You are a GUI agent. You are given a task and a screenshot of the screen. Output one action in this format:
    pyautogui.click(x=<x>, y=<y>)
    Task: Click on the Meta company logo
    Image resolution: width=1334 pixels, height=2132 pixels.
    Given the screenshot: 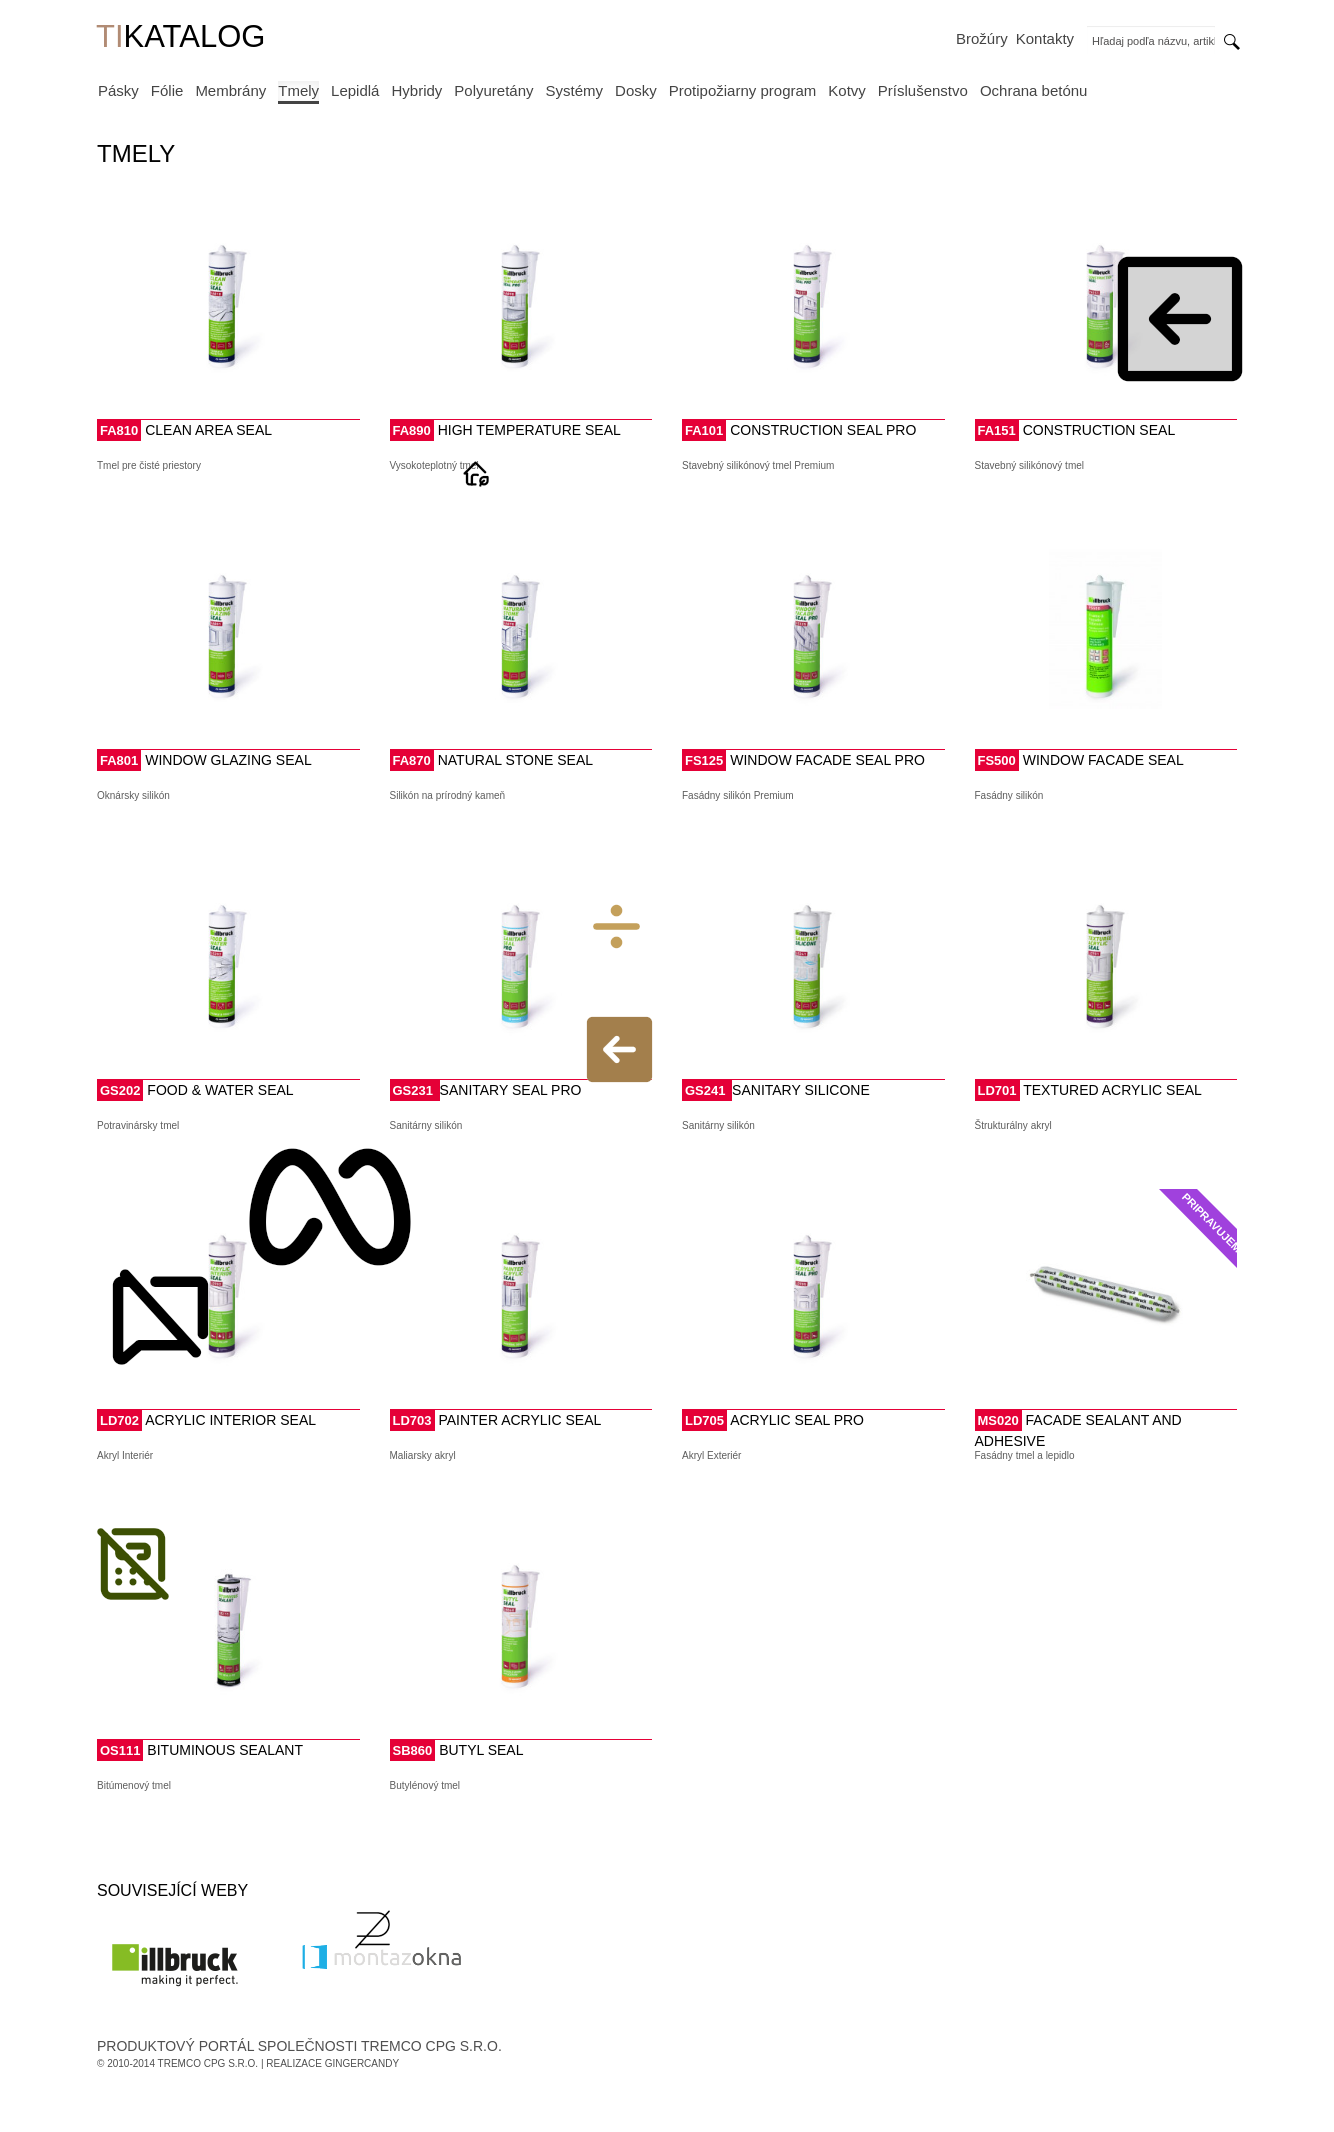 What is the action you would take?
    pyautogui.click(x=330, y=1207)
    